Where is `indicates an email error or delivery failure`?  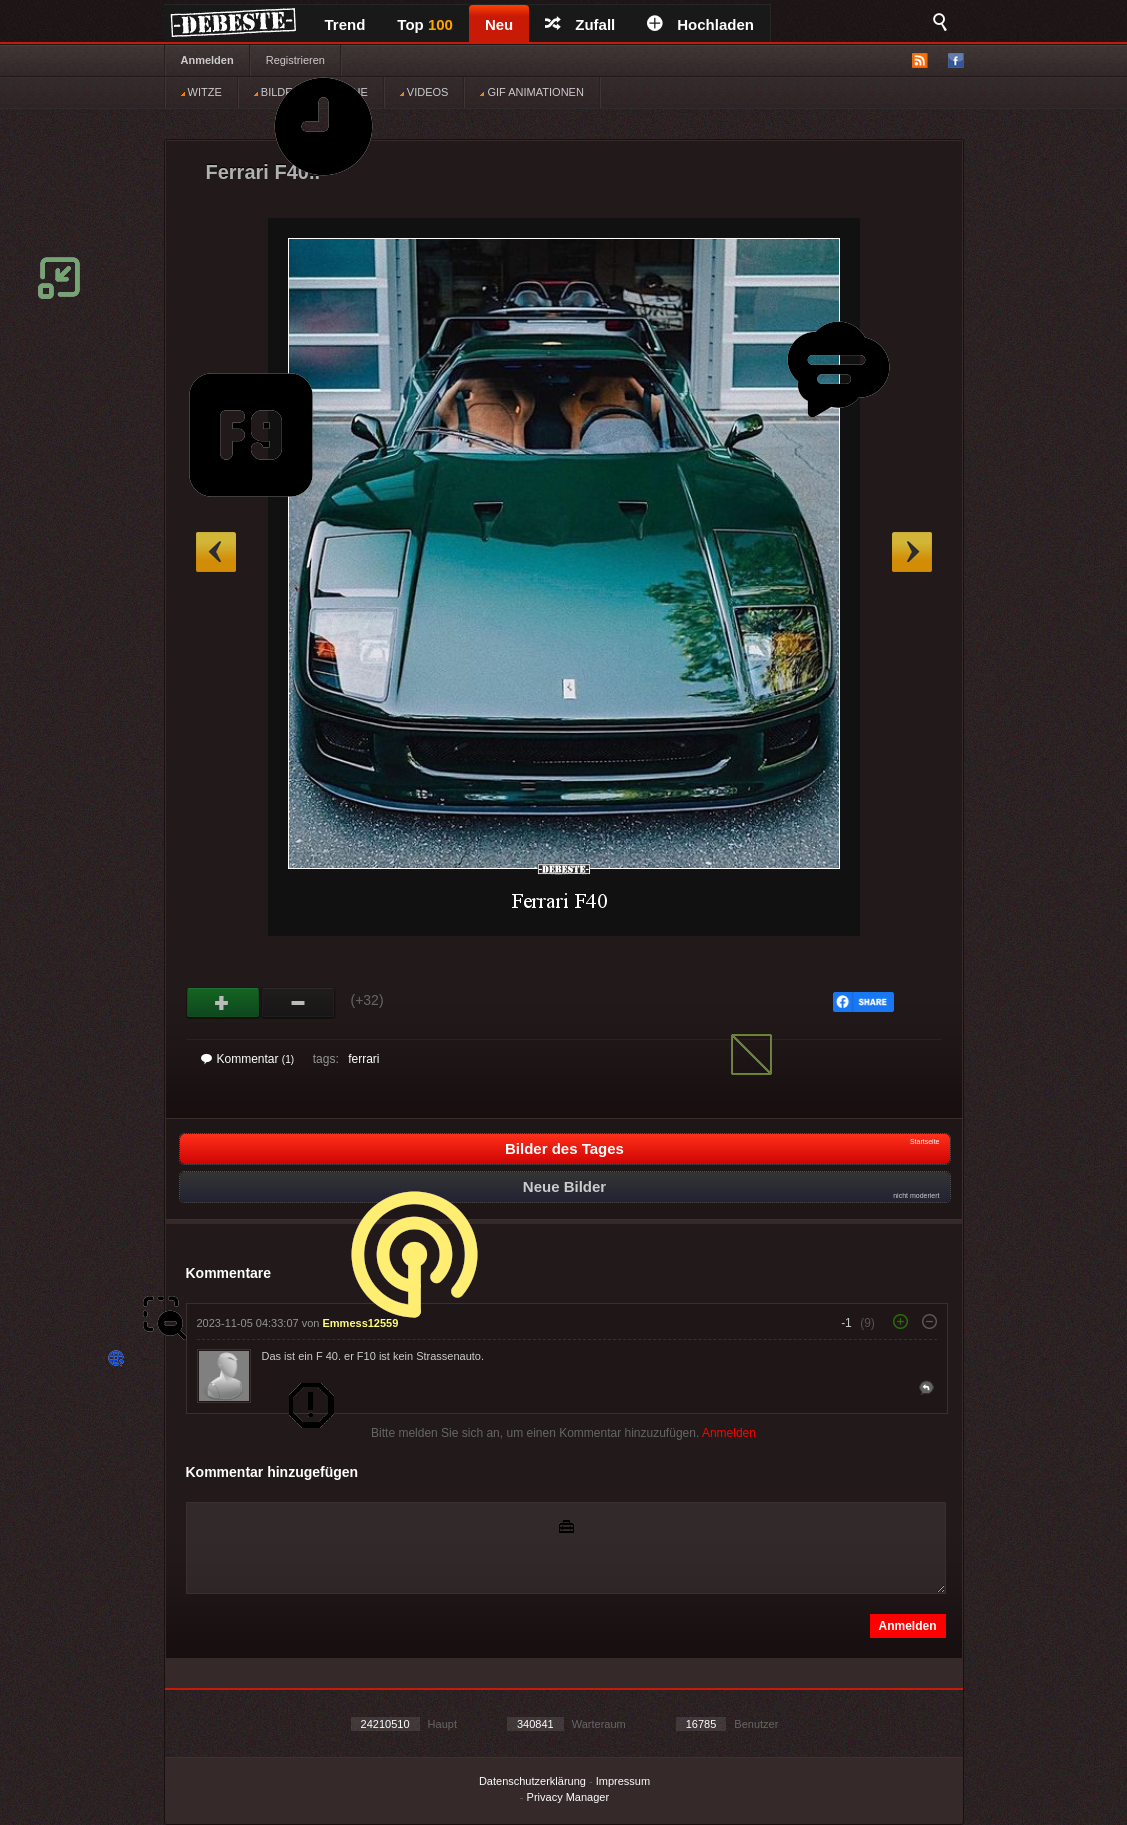 indicates an email error or delivery failure is located at coordinates (311, 1405).